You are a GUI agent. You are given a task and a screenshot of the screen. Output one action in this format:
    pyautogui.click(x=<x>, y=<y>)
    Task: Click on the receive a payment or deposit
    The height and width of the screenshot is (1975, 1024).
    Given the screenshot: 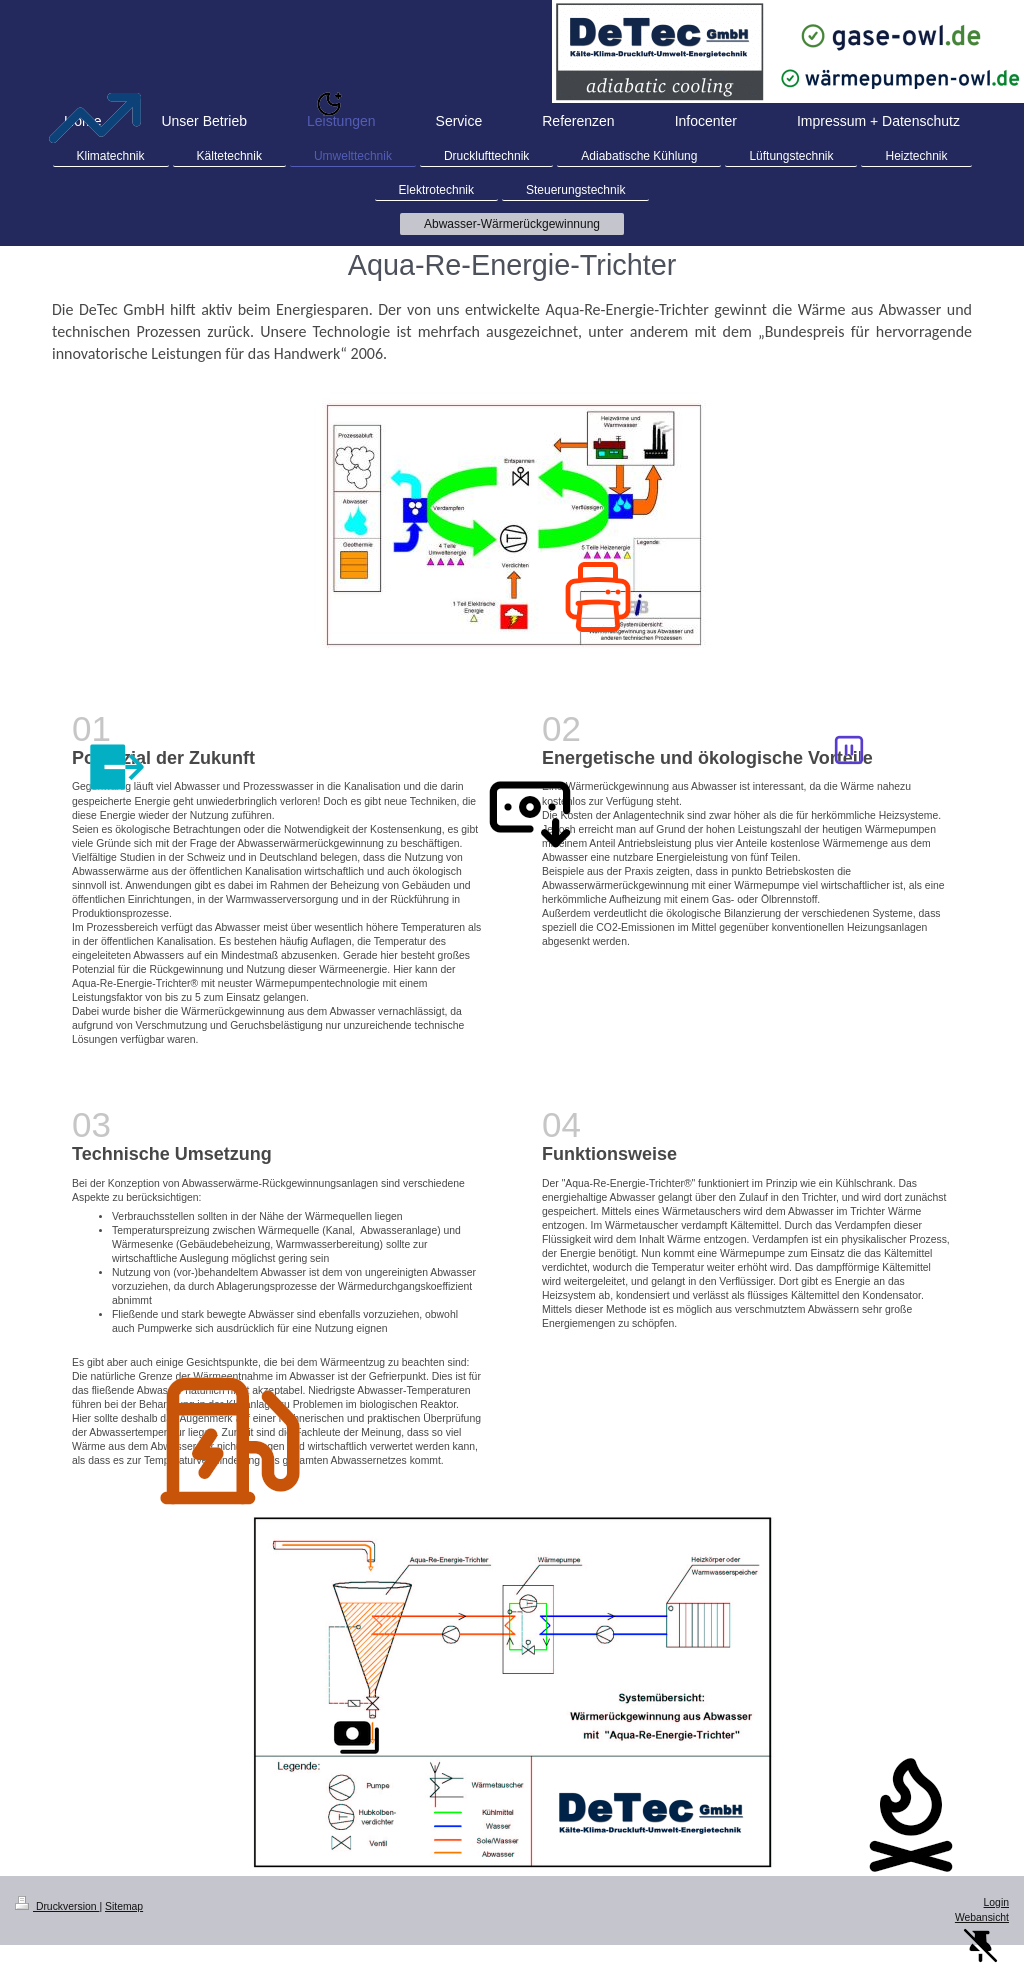 What is the action you would take?
    pyautogui.click(x=530, y=807)
    